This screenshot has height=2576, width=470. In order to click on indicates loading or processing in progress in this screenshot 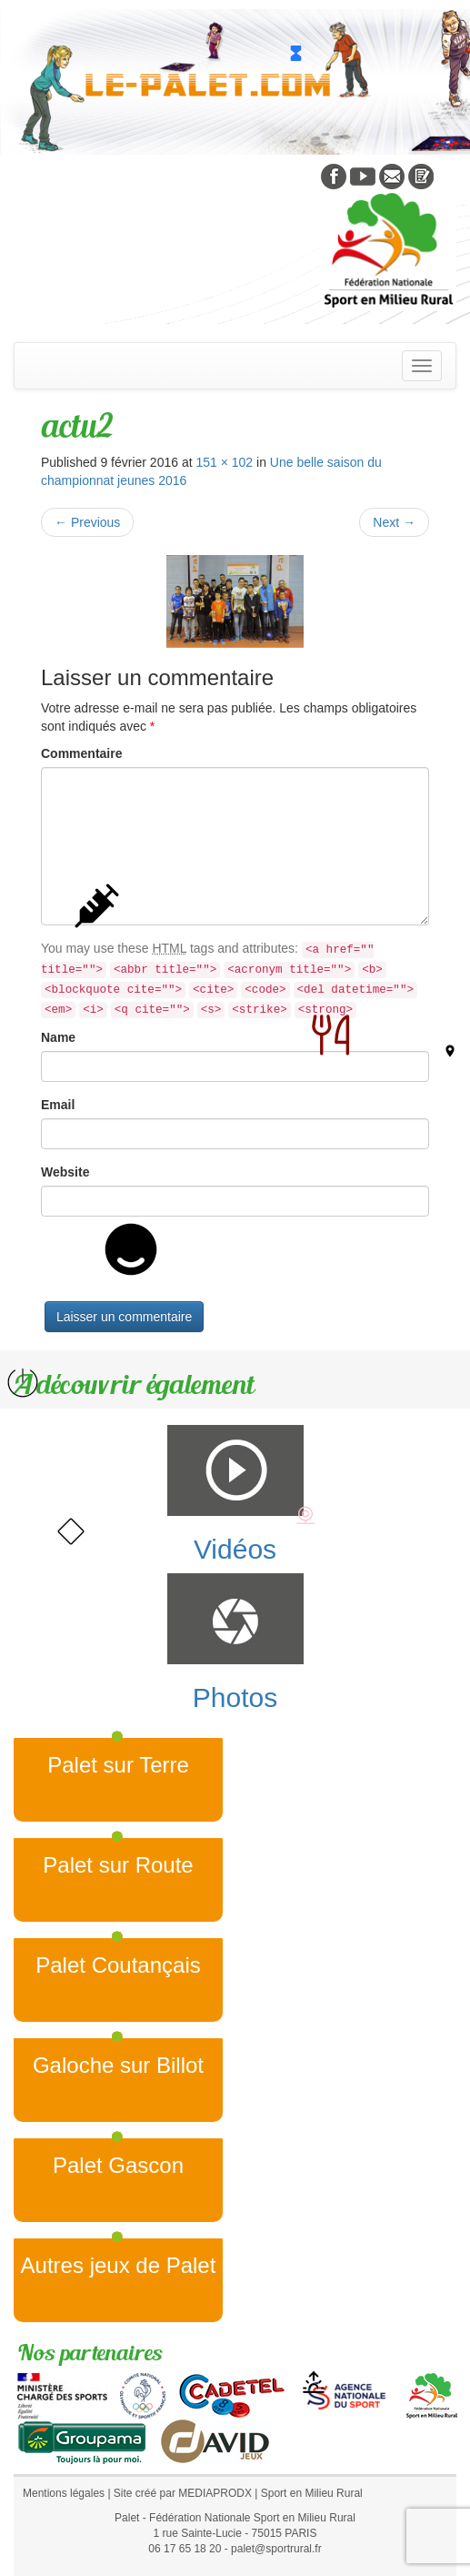, I will do `click(295, 53)`.